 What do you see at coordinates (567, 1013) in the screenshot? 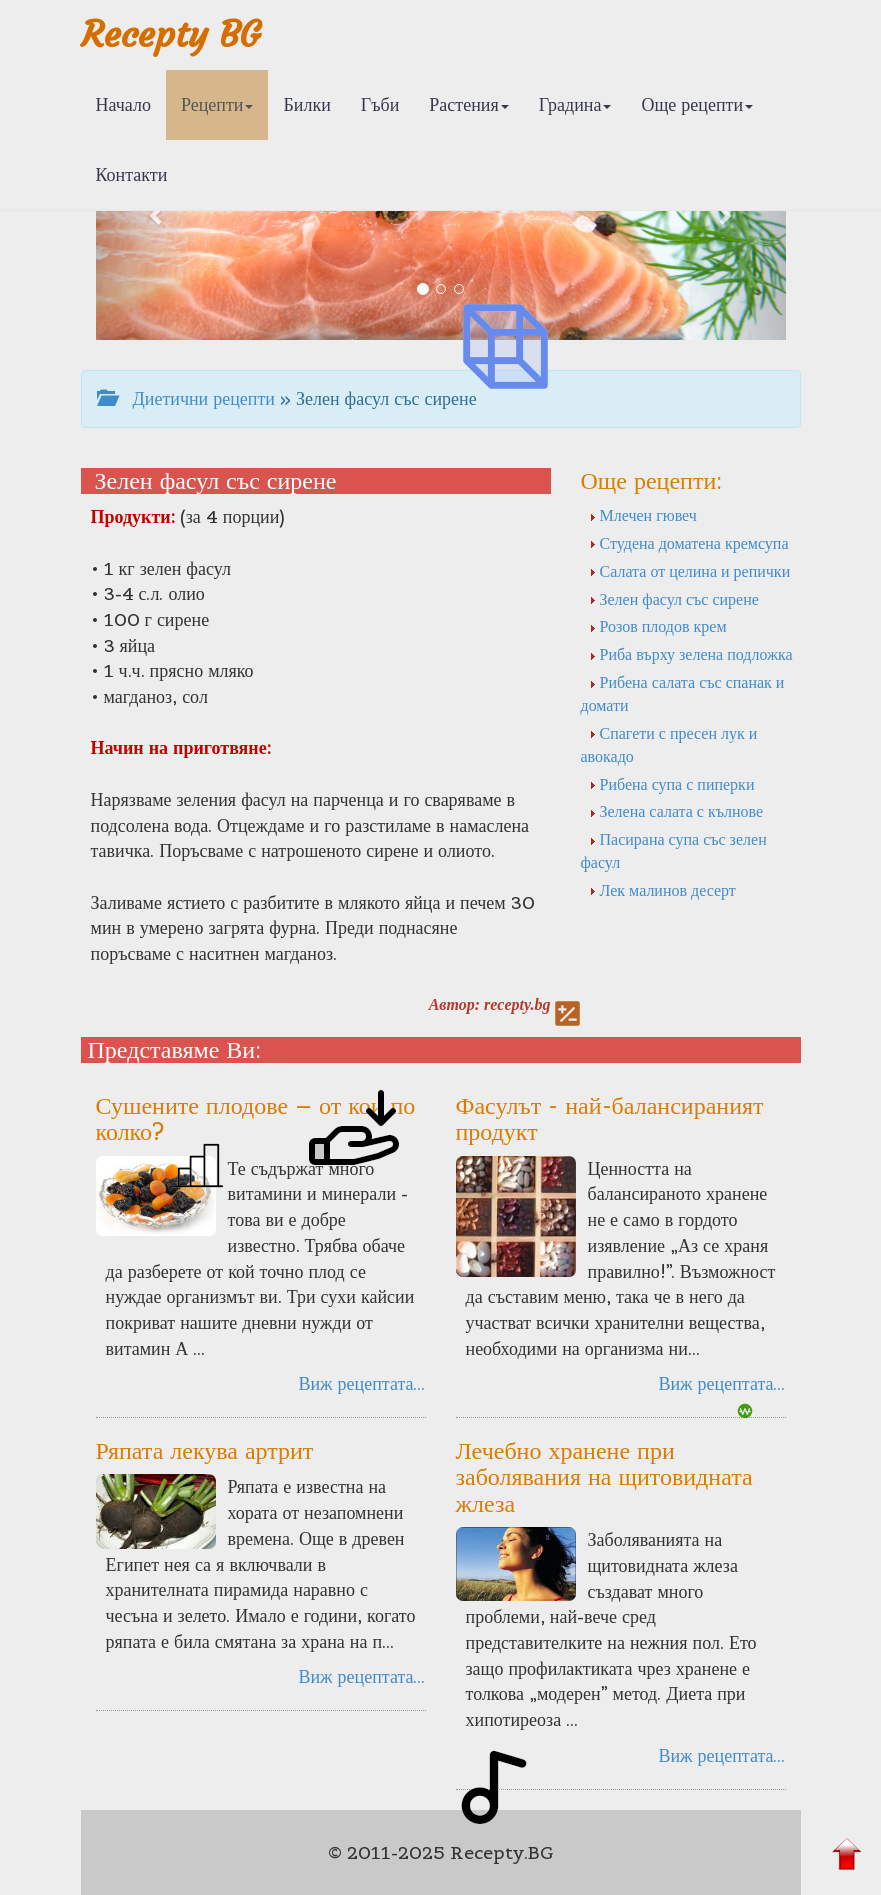
I see `toggle between adding and subtracting values` at bounding box center [567, 1013].